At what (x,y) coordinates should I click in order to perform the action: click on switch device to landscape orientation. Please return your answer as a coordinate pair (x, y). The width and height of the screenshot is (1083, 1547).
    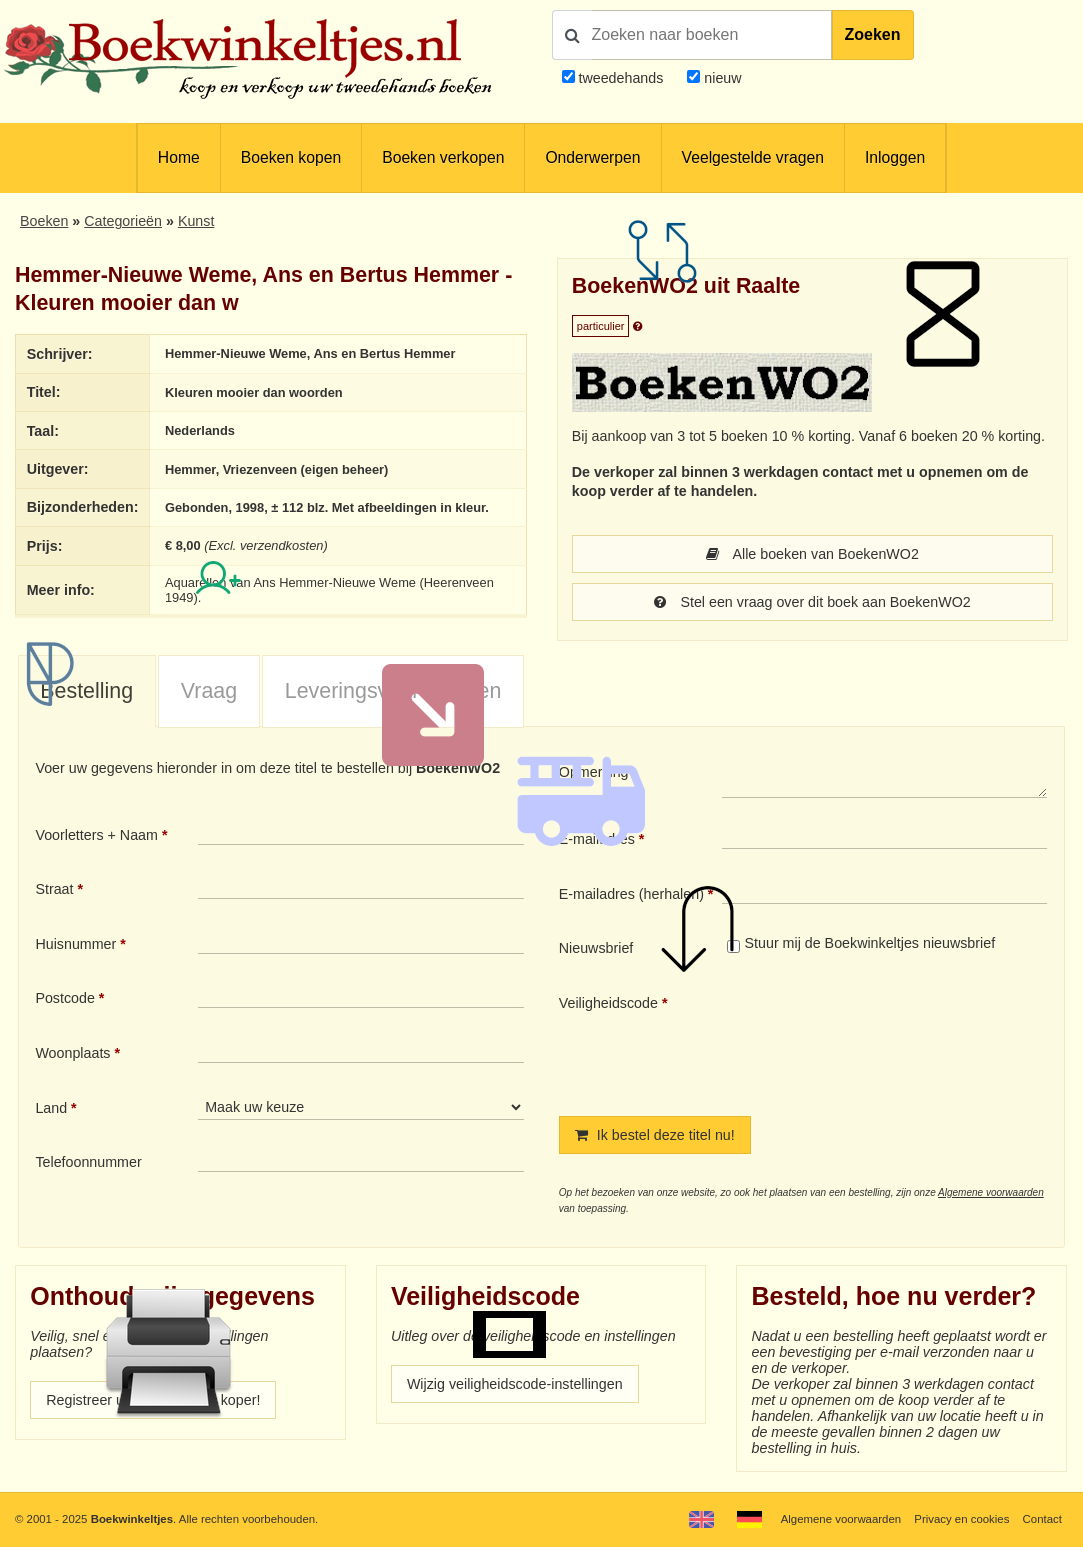
    Looking at the image, I should click on (509, 1334).